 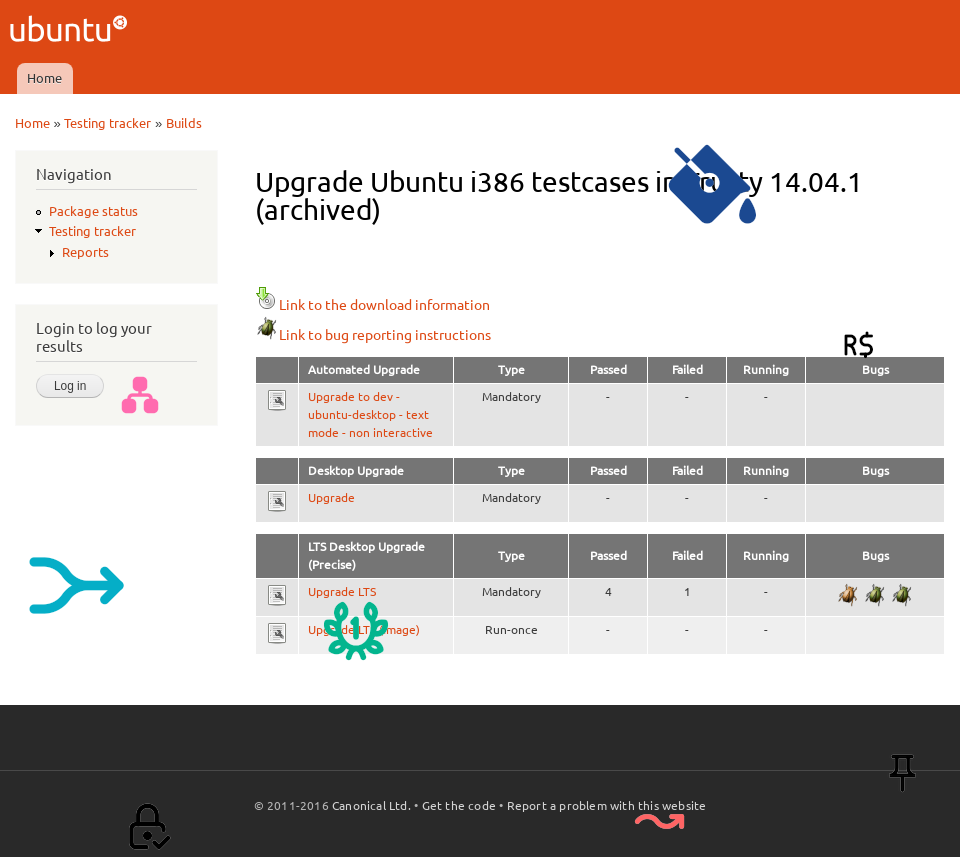 What do you see at coordinates (858, 345) in the screenshot?
I see `indicates Brazilian real currency` at bounding box center [858, 345].